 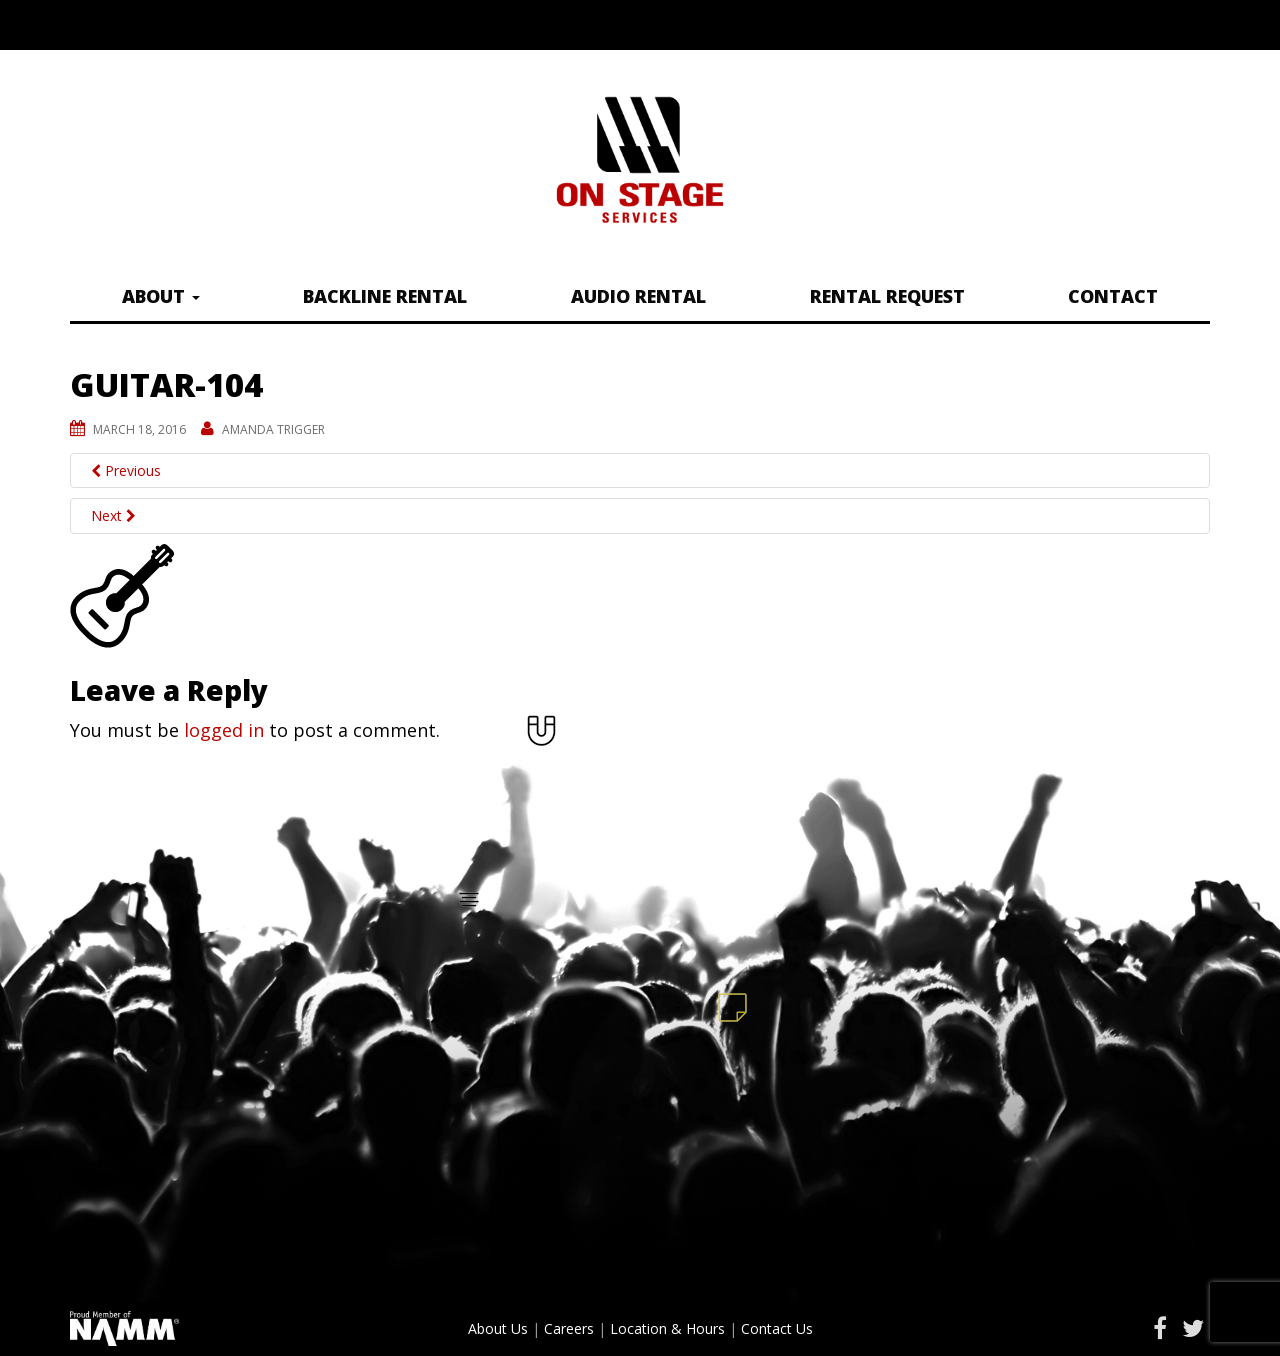 I want to click on center align text, so click(x=469, y=900).